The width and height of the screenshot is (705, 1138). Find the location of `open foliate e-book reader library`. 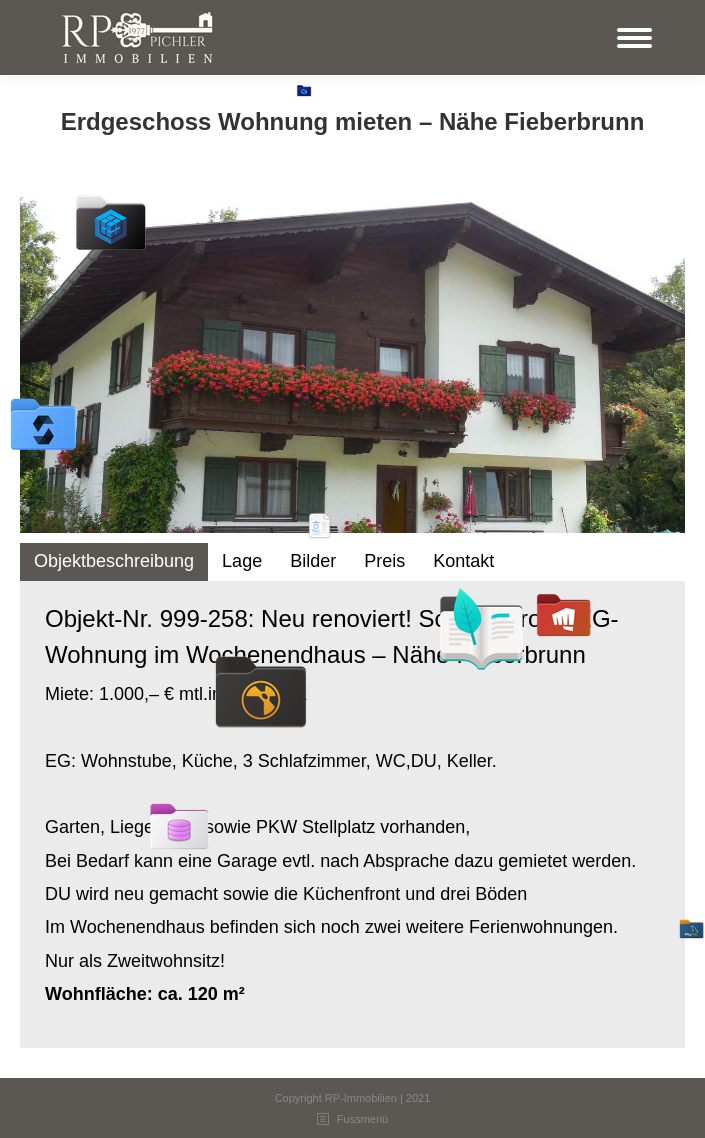

open foliate e-book reader library is located at coordinates (481, 631).